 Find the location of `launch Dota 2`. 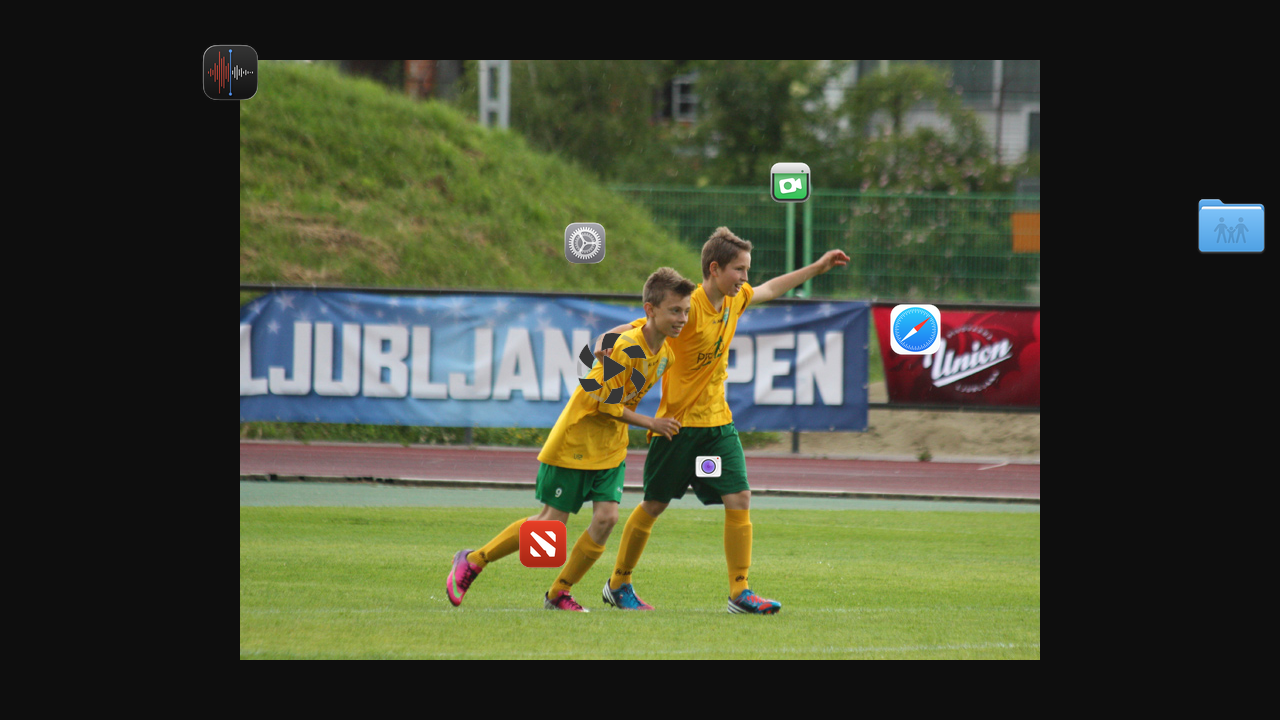

launch Dota 2 is located at coordinates (543, 544).